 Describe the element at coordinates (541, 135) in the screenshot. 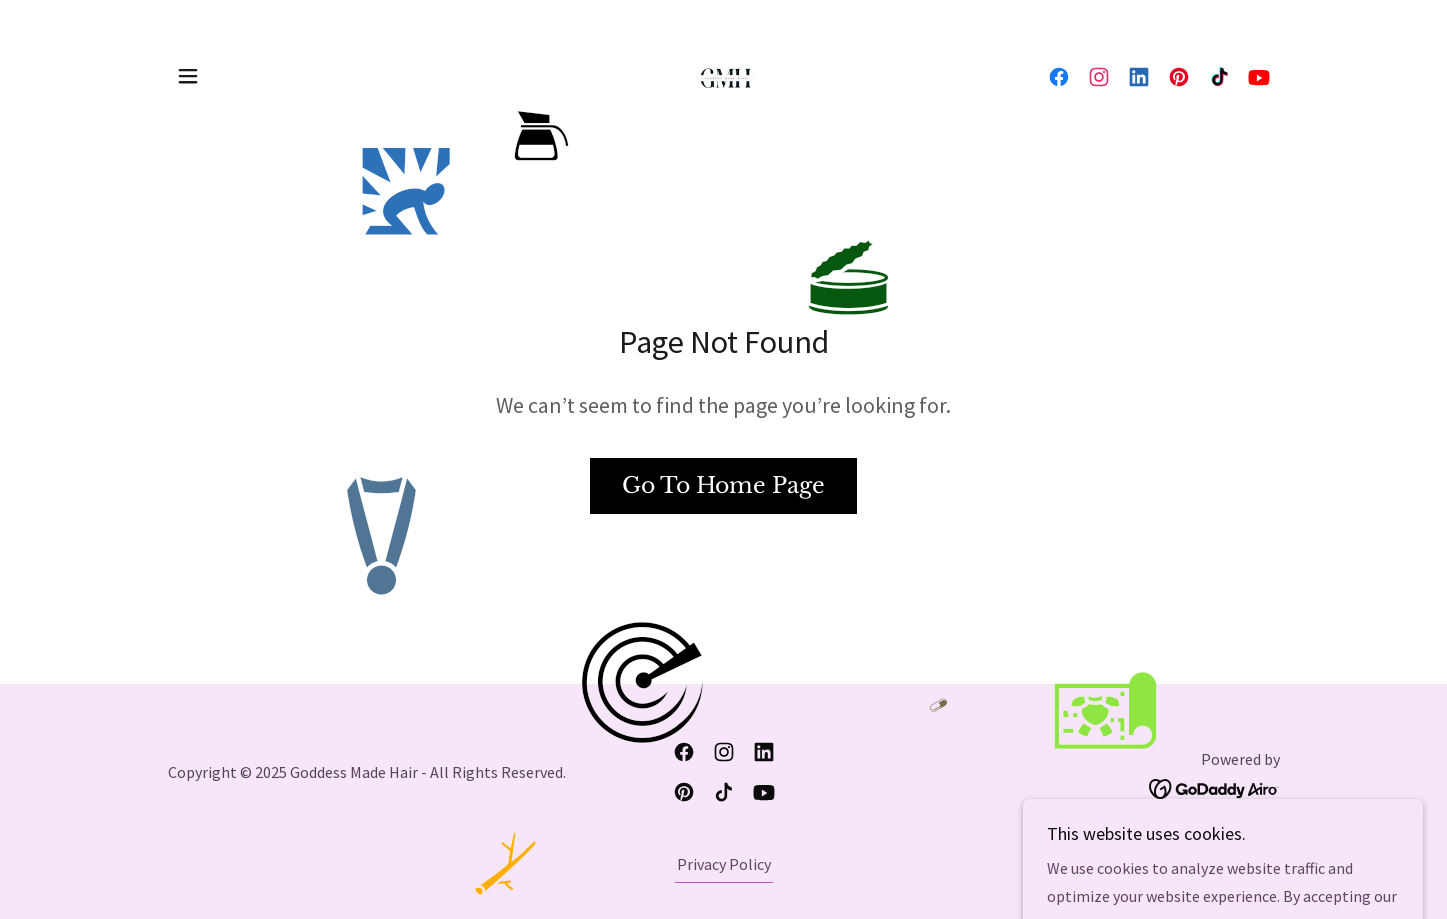

I see `indicates coffee is available or brewing` at that location.